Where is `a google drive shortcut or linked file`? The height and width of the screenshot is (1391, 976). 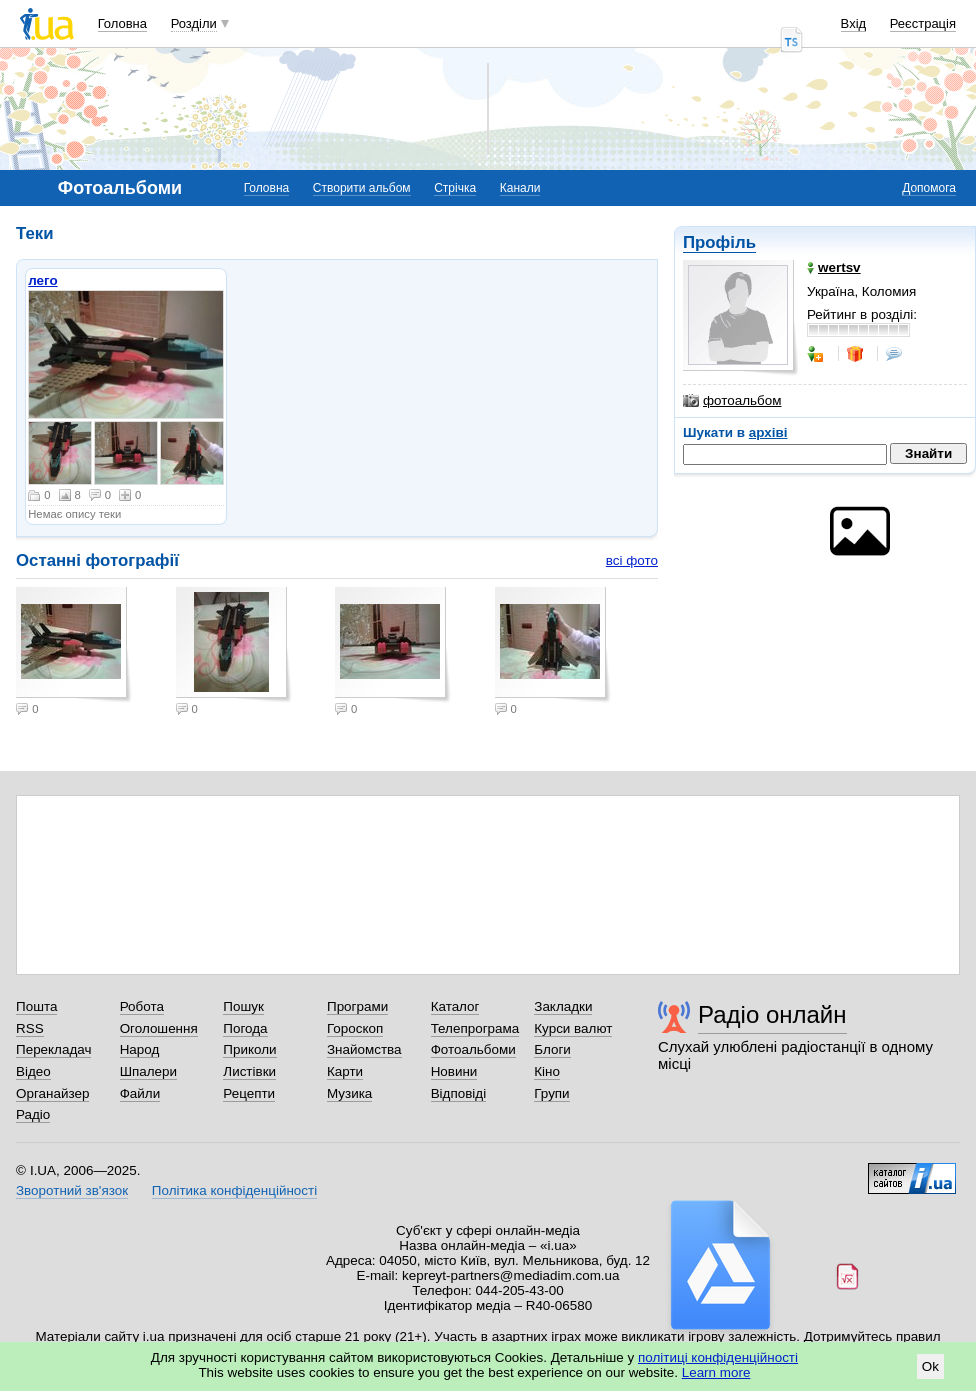 a google drive shortcut or linked file is located at coordinates (720, 1267).